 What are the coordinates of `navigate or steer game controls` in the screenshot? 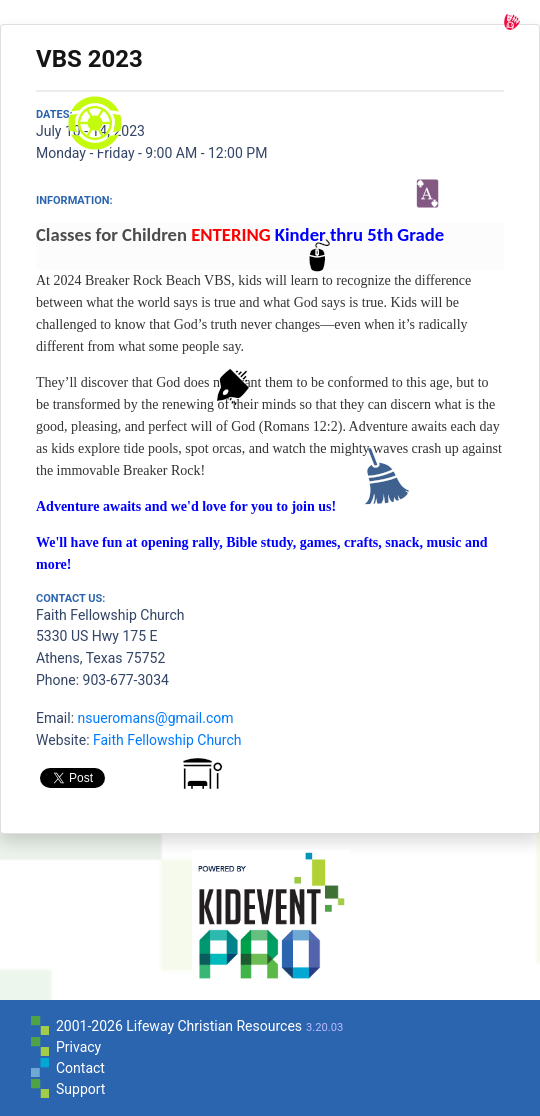 It's located at (95, 123).